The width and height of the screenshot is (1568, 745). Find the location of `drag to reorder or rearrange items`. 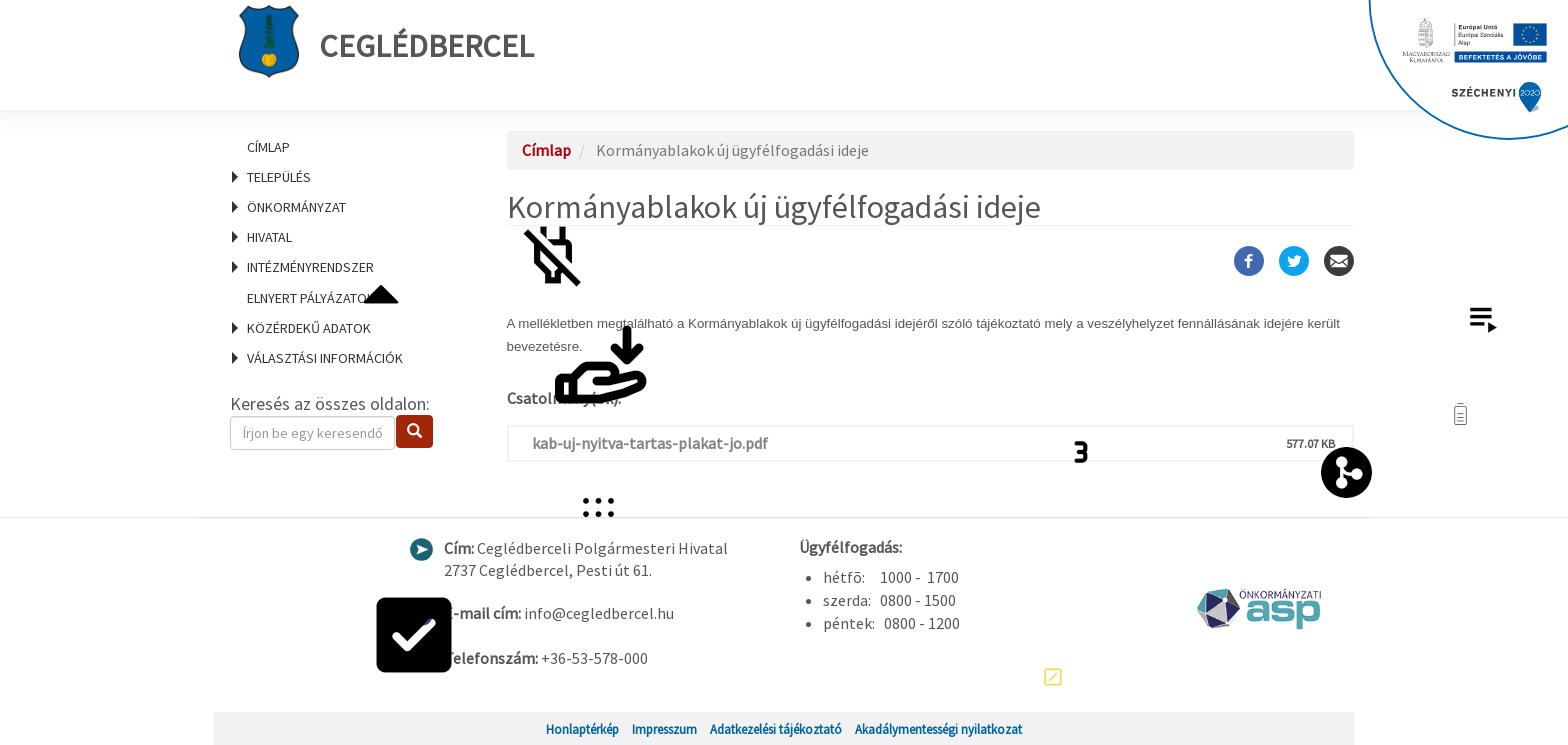

drag to reorder or rearrange items is located at coordinates (598, 507).